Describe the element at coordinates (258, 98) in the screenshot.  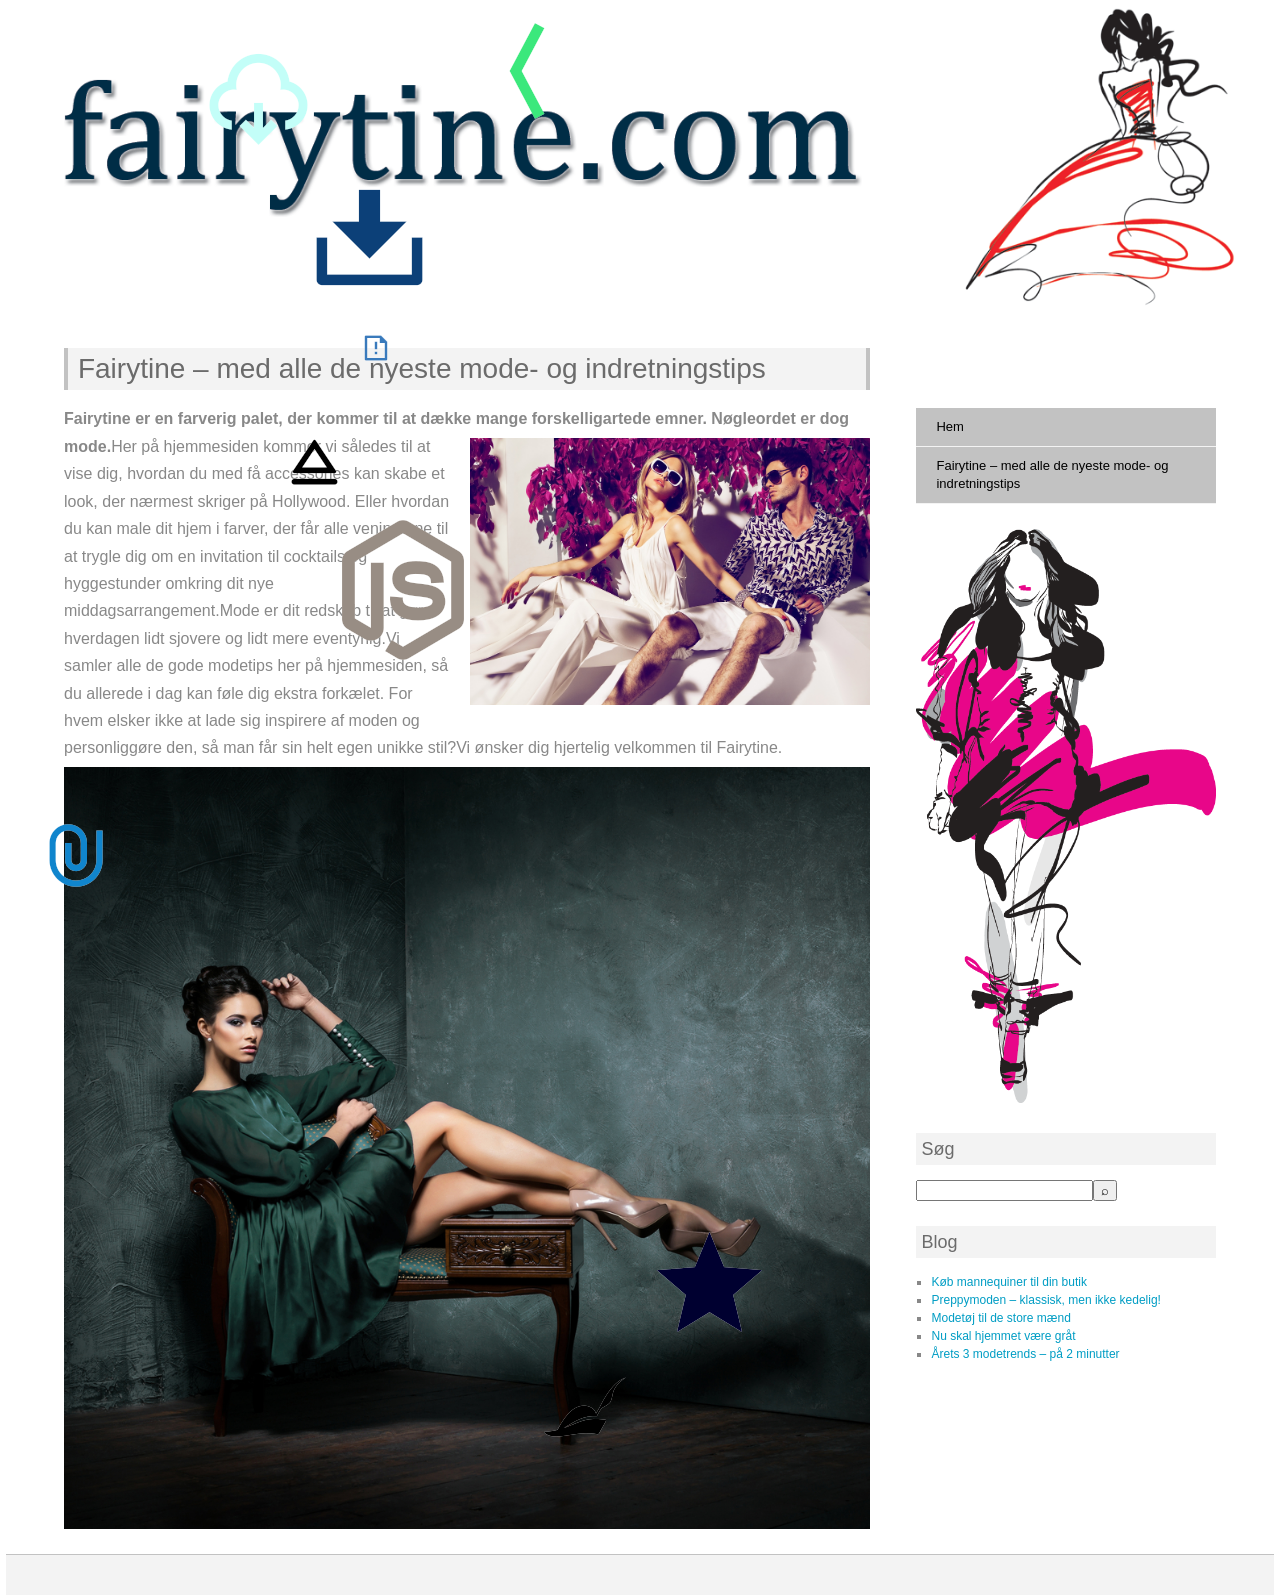
I see `download file from cloud storage` at that location.